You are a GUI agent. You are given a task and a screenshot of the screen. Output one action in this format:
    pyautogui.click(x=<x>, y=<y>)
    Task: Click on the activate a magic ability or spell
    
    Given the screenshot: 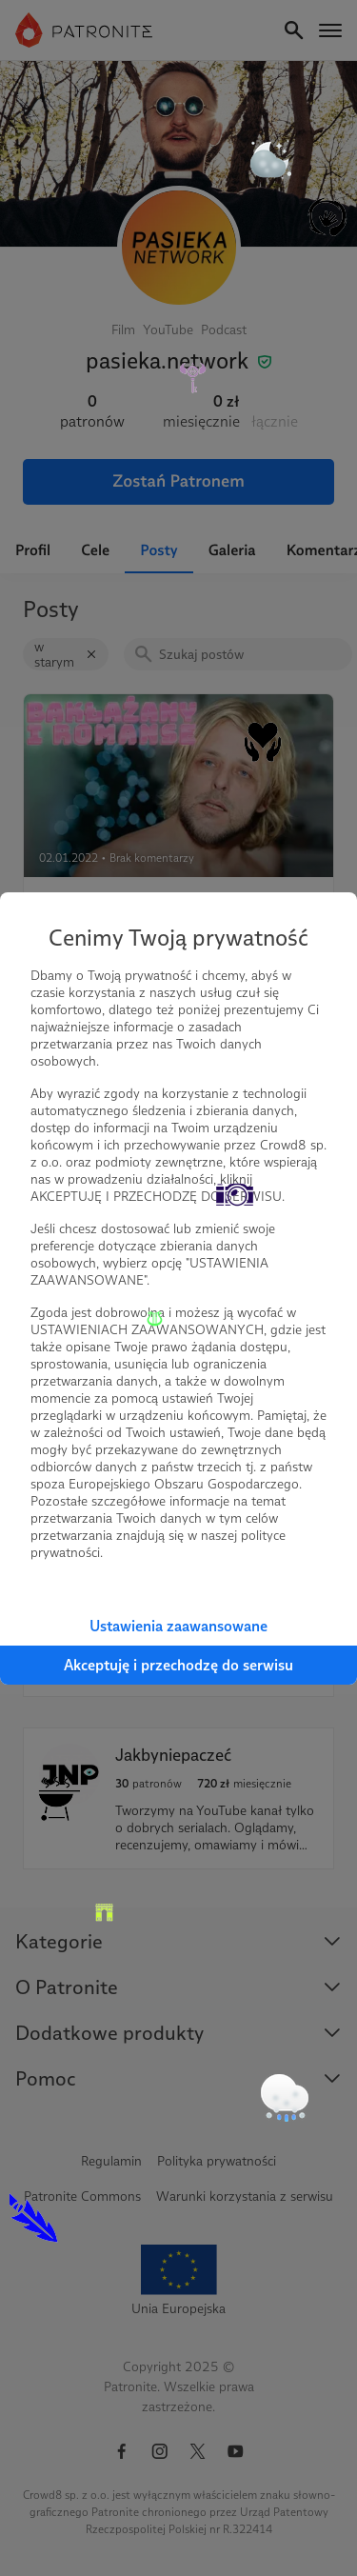 What is the action you would take?
    pyautogui.click(x=327, y=217)
    